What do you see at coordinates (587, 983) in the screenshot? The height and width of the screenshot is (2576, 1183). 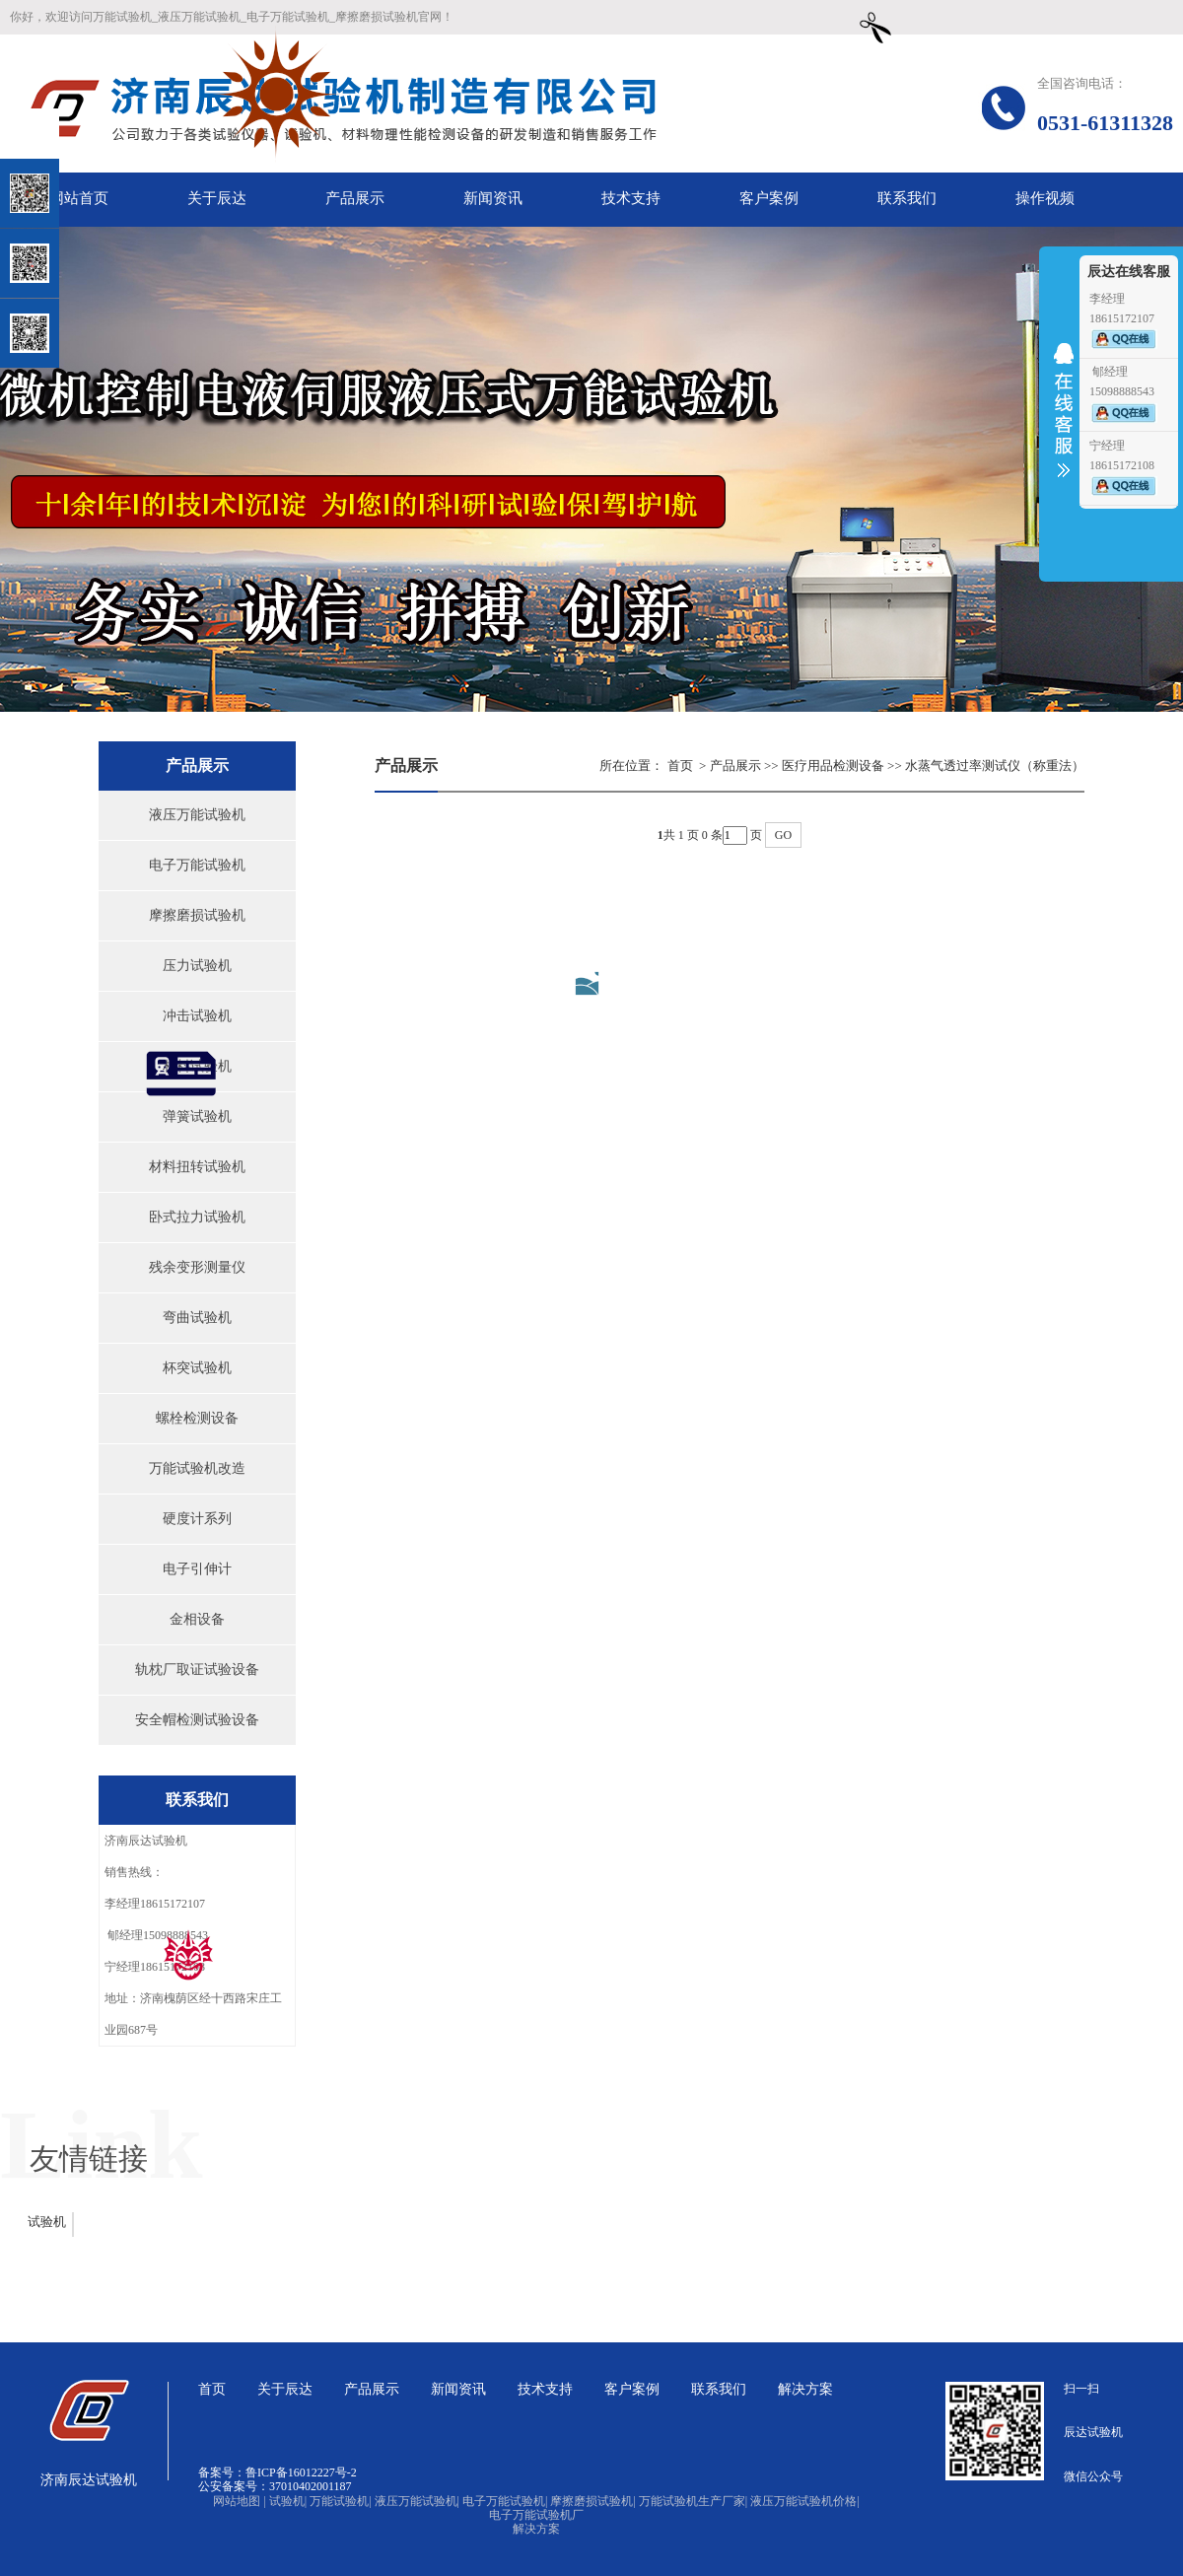 I see `view terrain or landscape mode` at bounding box center [587, 983].